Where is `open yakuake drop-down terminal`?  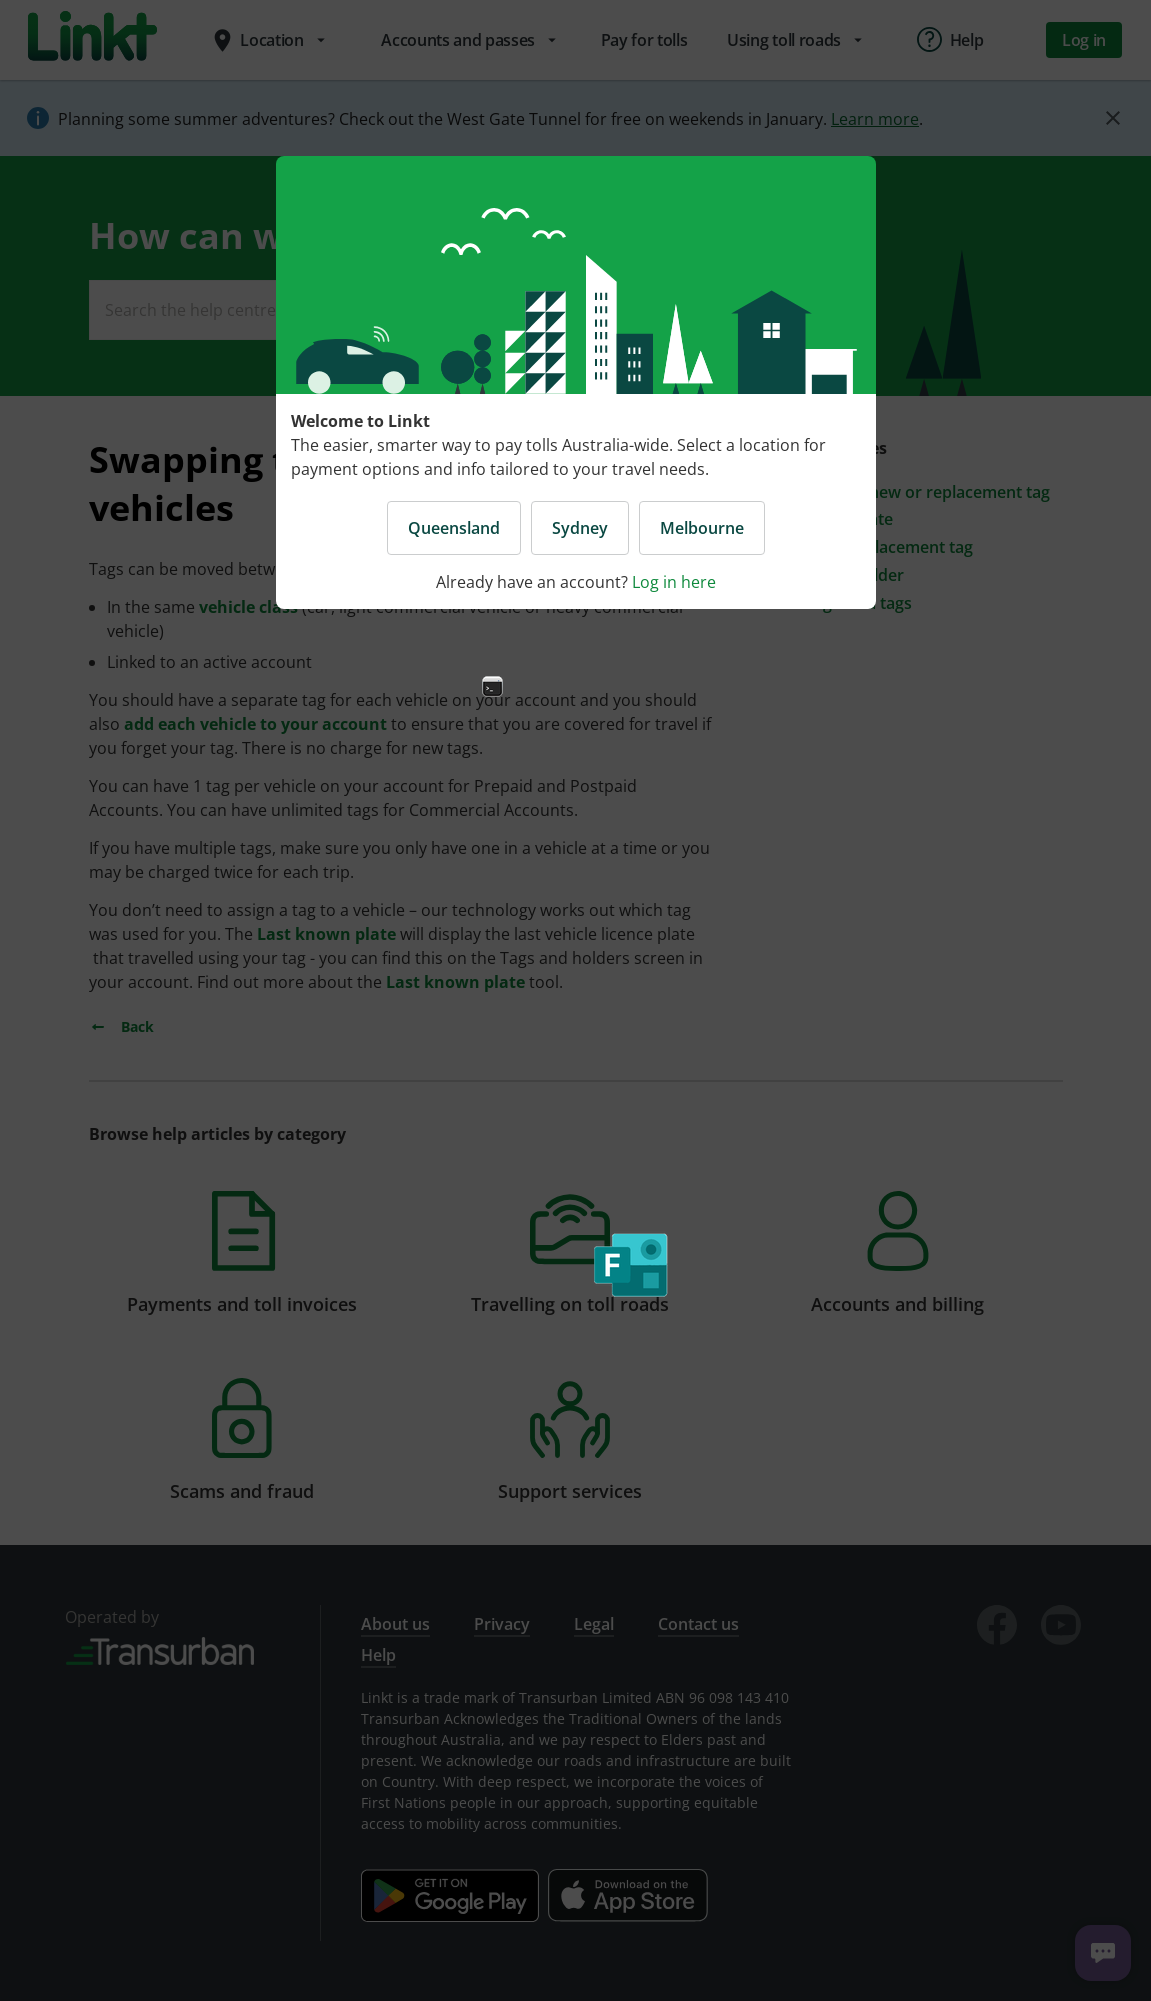 open yakuake drop-down terminal is located at coordinates (492, 686).